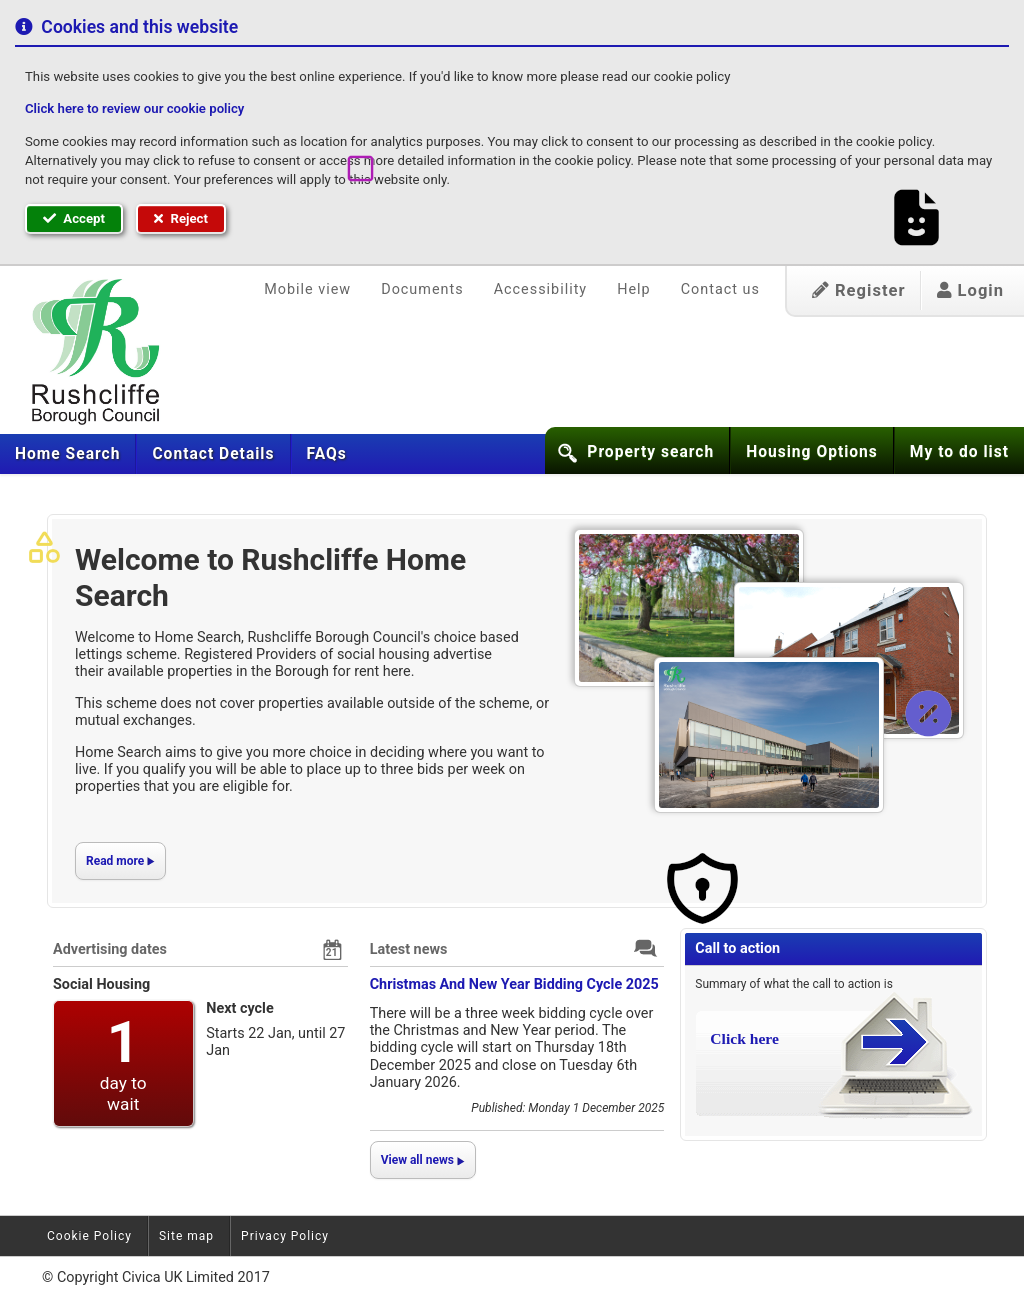 This screenshot has width=1024, height=1297. I want to click on access shape tools or drawing options, so click(44, 547).